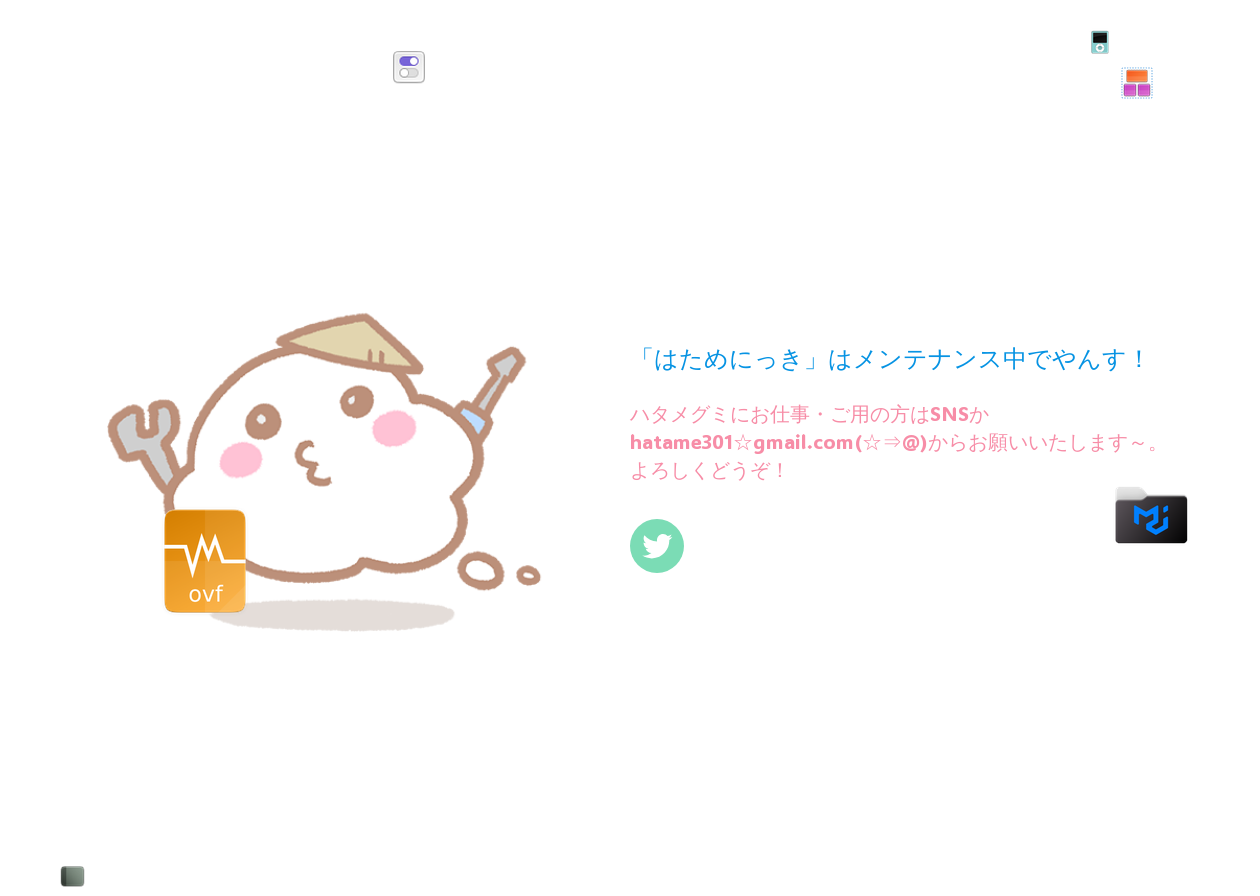 Image resolution: width=1260 pixels, height=896 pixels. What do you see at coordinates (1137, 83) in the screenshot?
I see `select all items in the current view` at bounding box center [1137, 83].